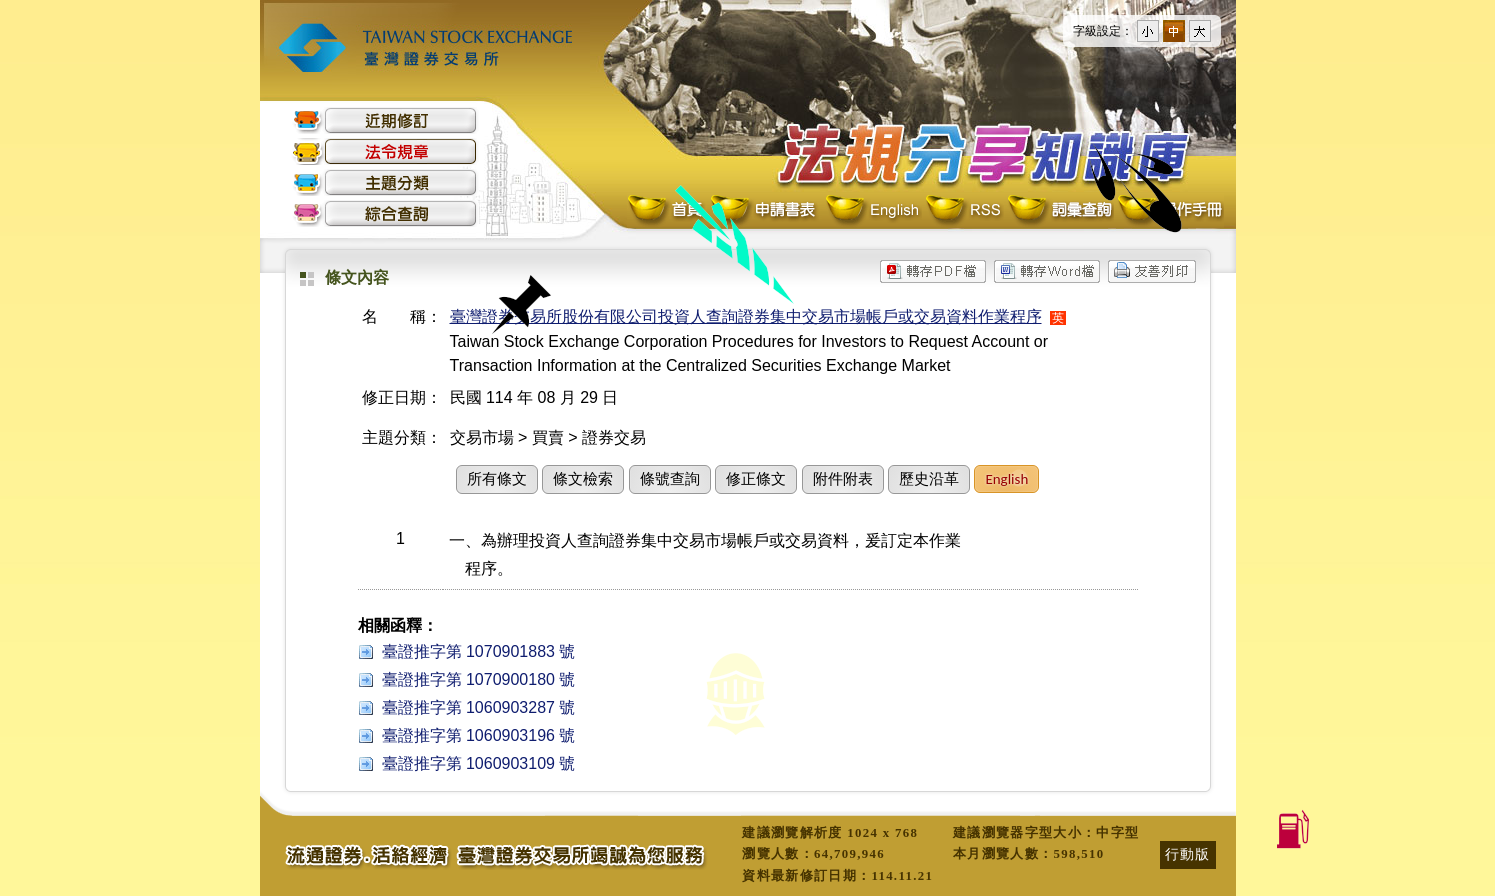  What do you see at coordinates (1293, 829) in the screenshot?
I see `find nearby gas stations` at bounding box center [1293, 829].